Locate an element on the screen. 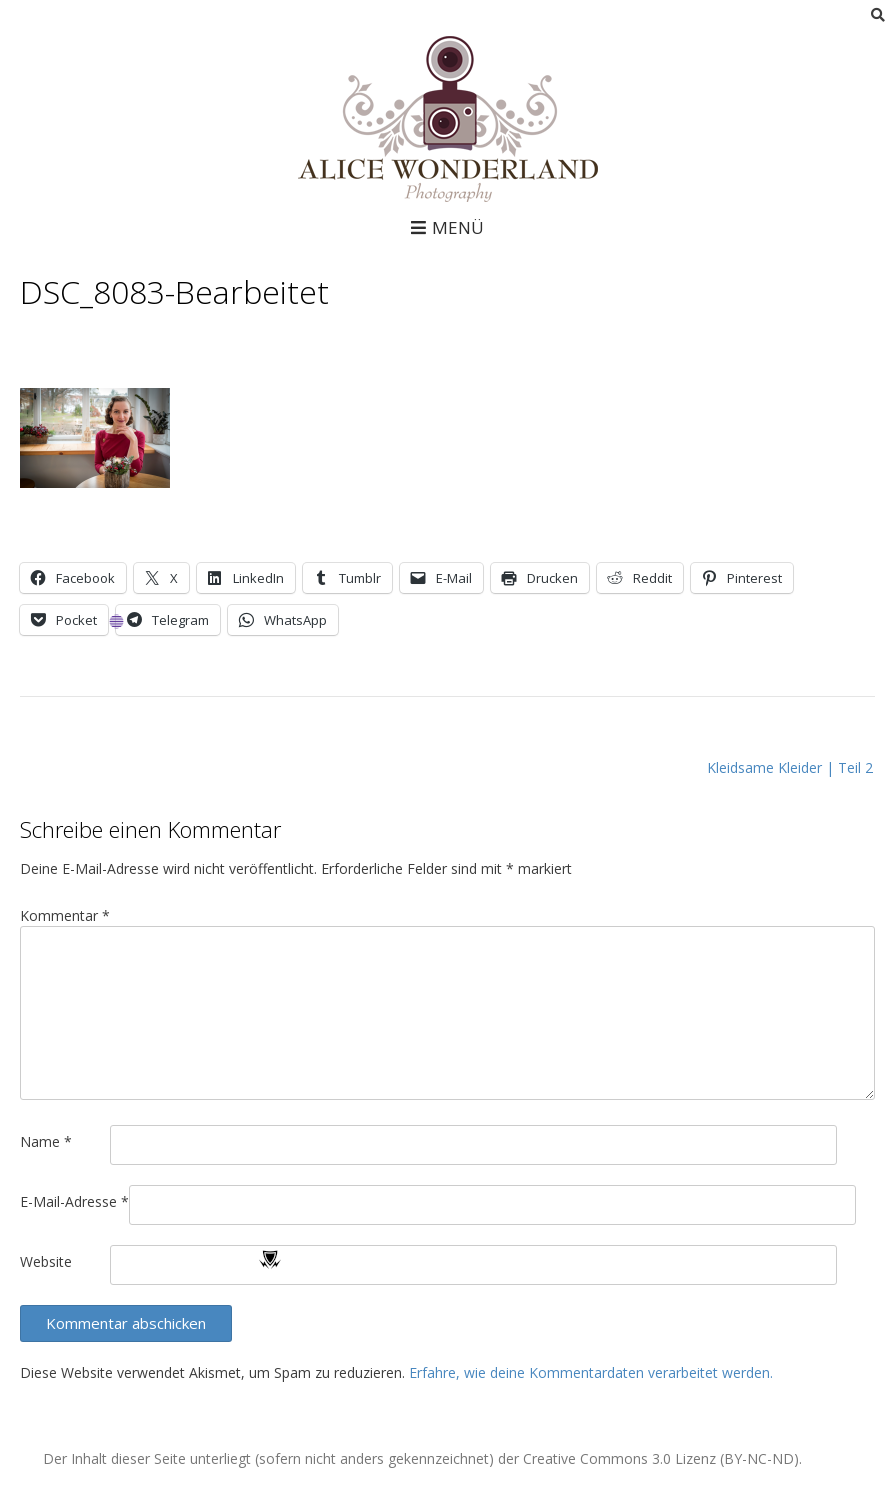  represents a holographic or 3D display element is located at coordinates (116, 621).